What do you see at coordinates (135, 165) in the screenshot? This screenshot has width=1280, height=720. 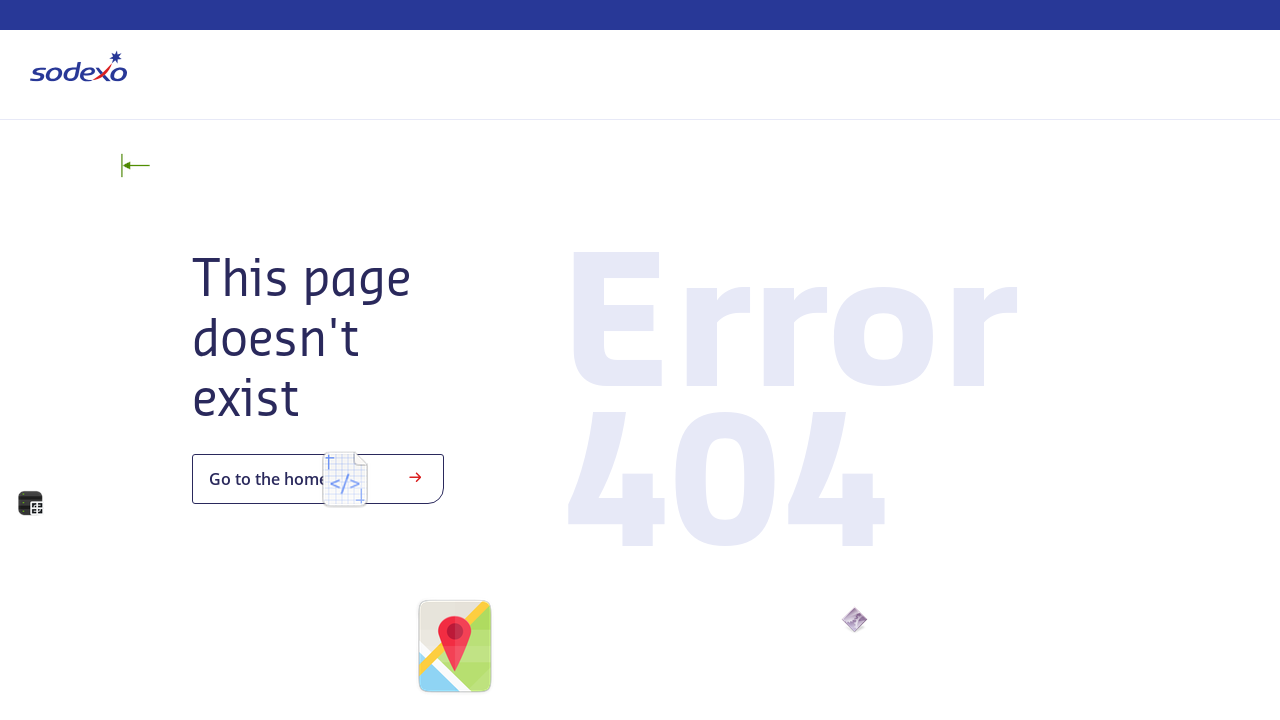 I see `go to the first item in a list or sequence` at bounding box center [135, 165].